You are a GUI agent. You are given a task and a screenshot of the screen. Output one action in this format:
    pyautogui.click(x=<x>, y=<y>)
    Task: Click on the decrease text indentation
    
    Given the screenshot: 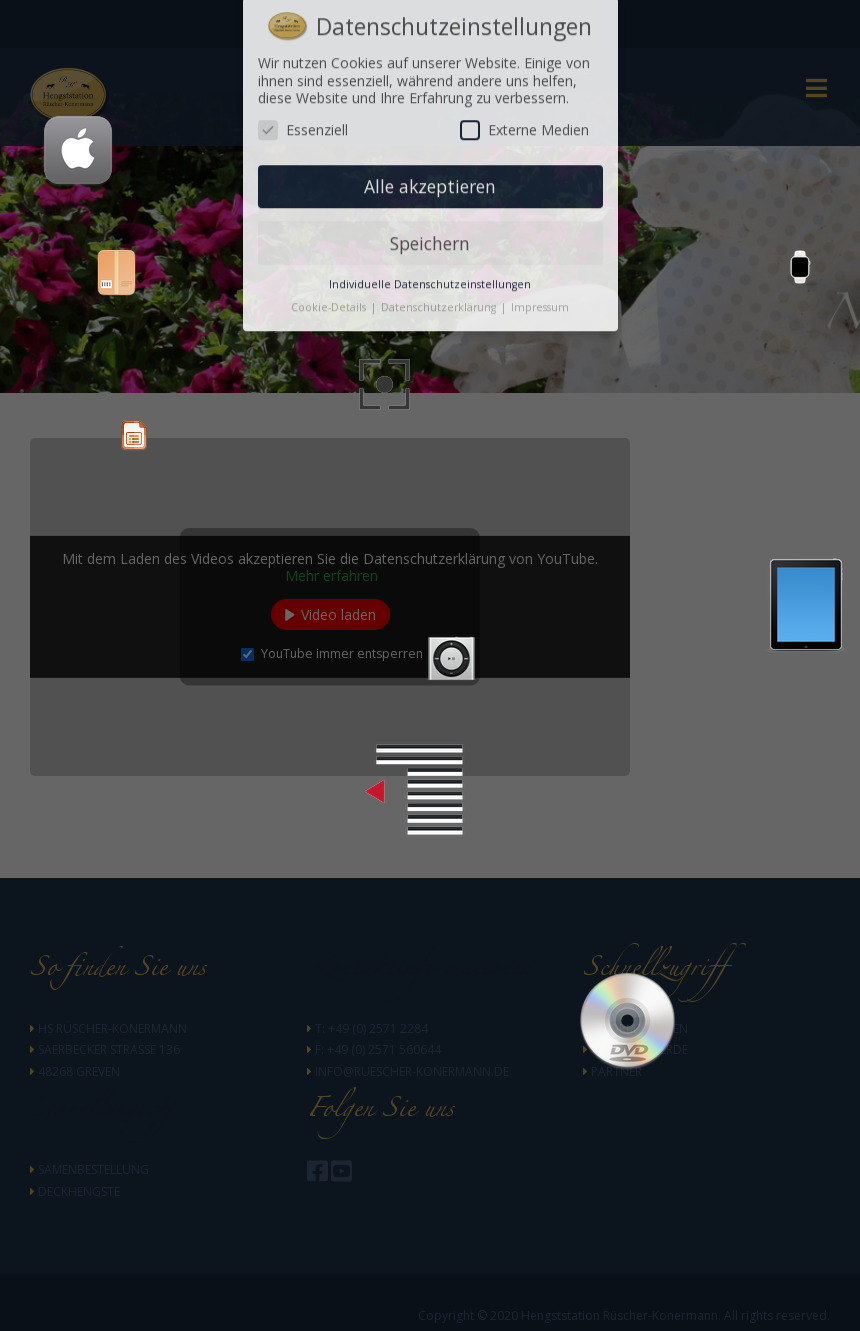 What is the action you would take?
    pyautogui.click(x=415, y=789)
    